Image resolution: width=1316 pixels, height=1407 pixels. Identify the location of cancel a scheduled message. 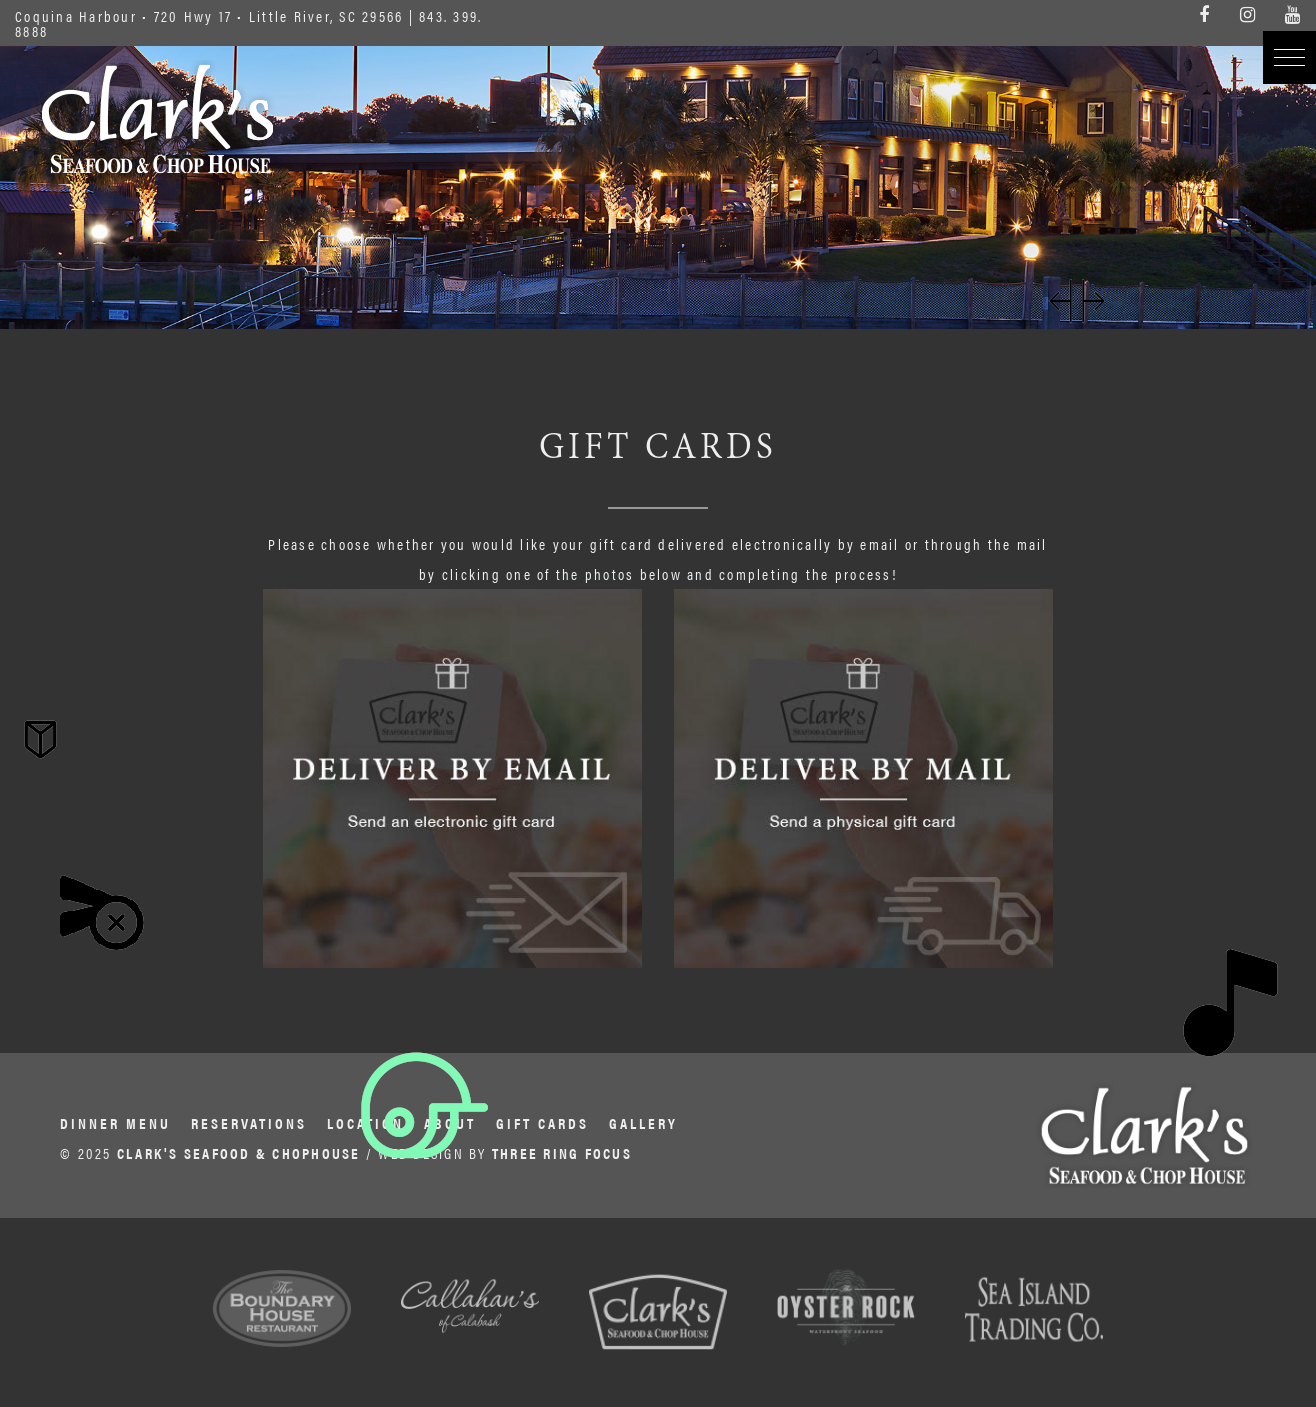
(100, 906).